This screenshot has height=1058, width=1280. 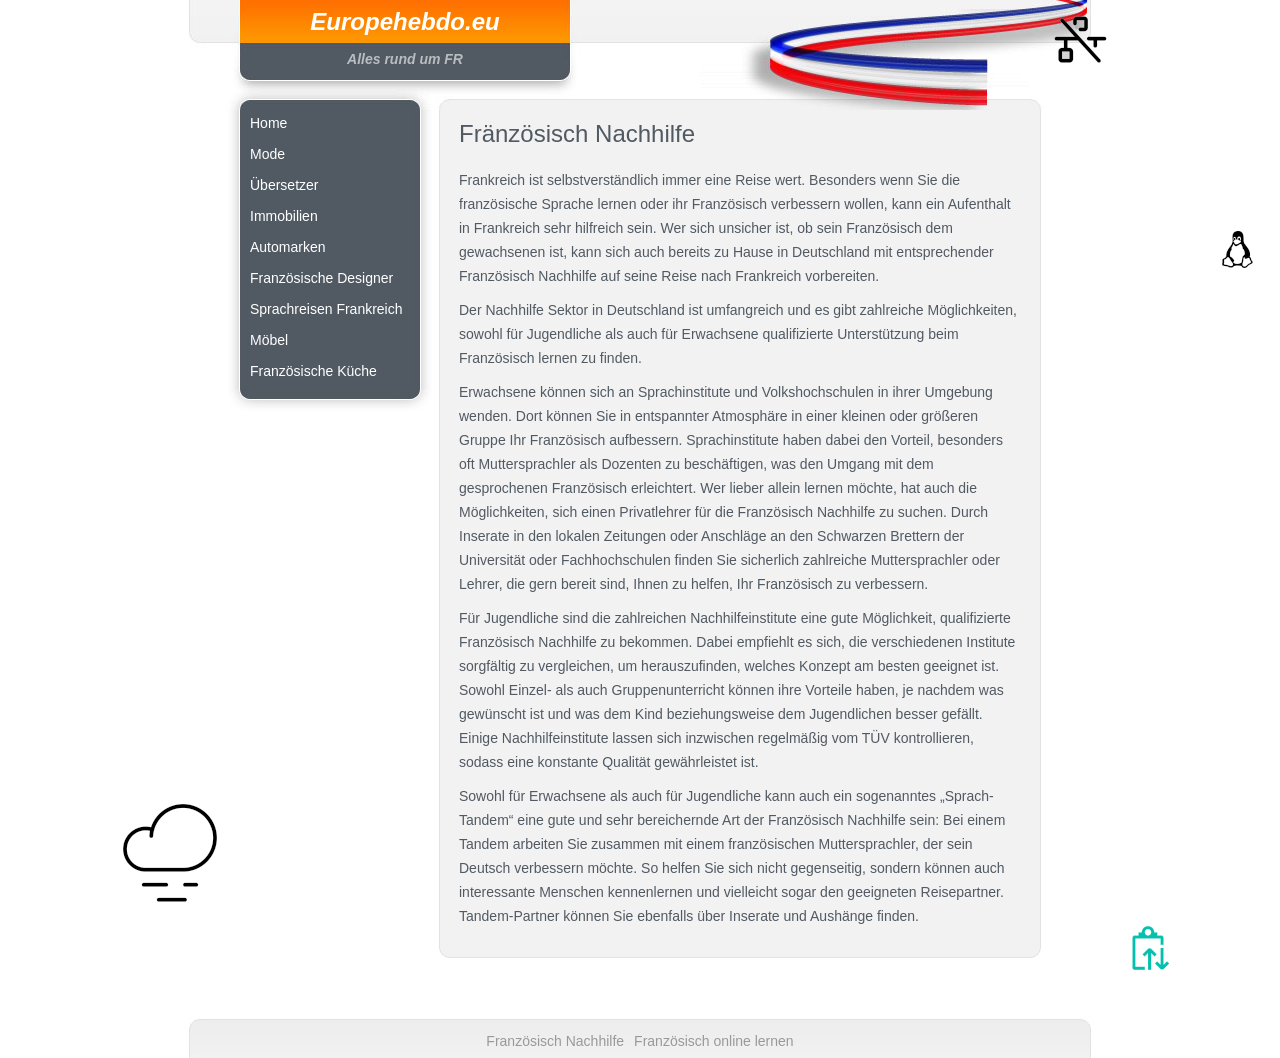 What do you see at coordinates (1148, 948) in the screenshot?
I see `copy to clipboard` at bounding box center [1148, 948].